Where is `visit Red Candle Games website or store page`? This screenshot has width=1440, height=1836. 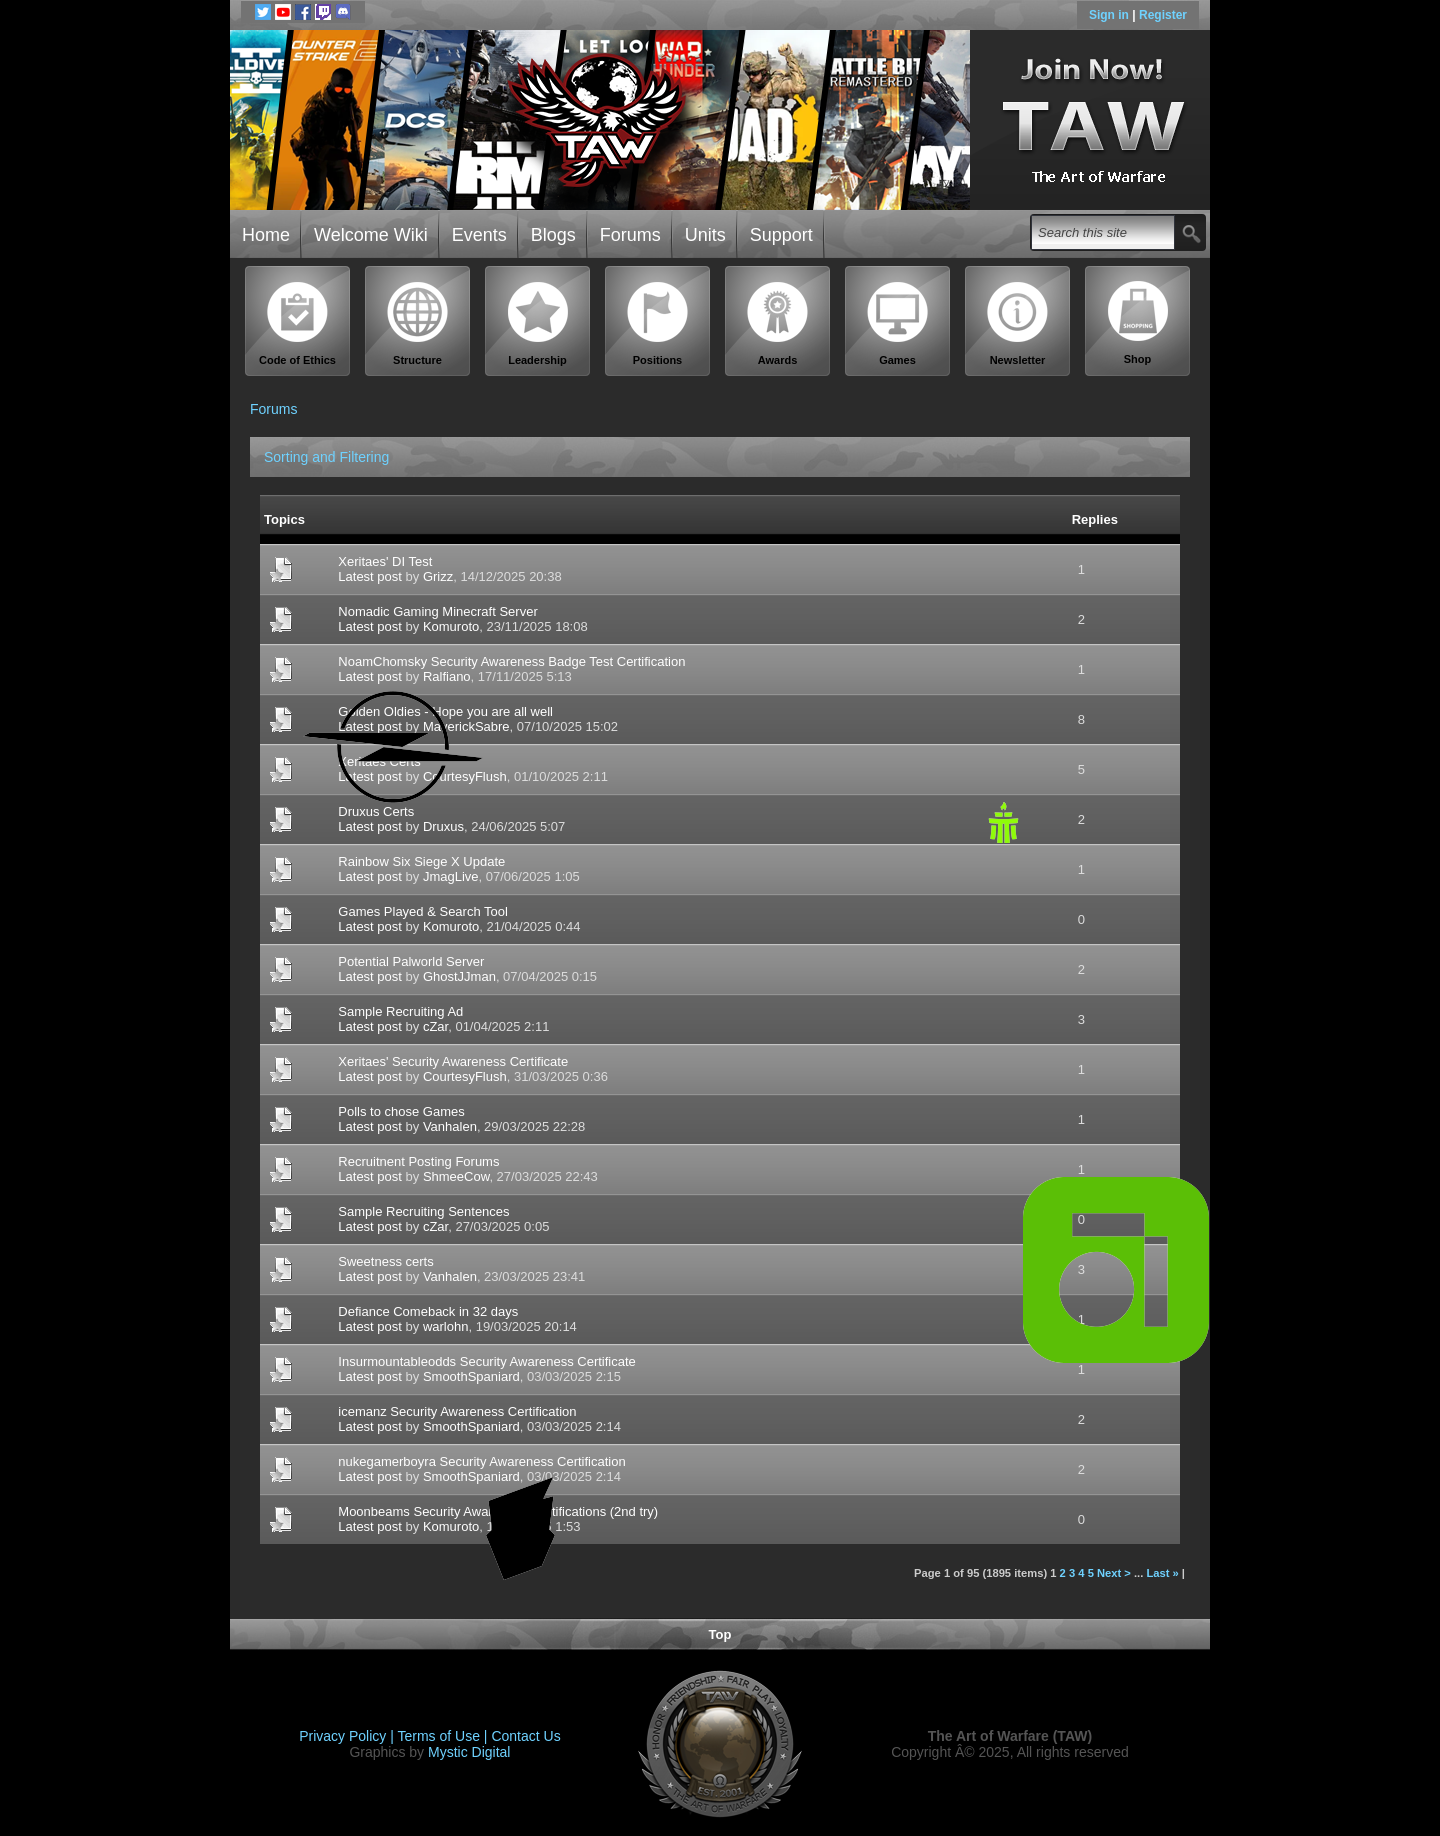 visit Red Candle Games website or store page is located at coordinates (1003, 822).